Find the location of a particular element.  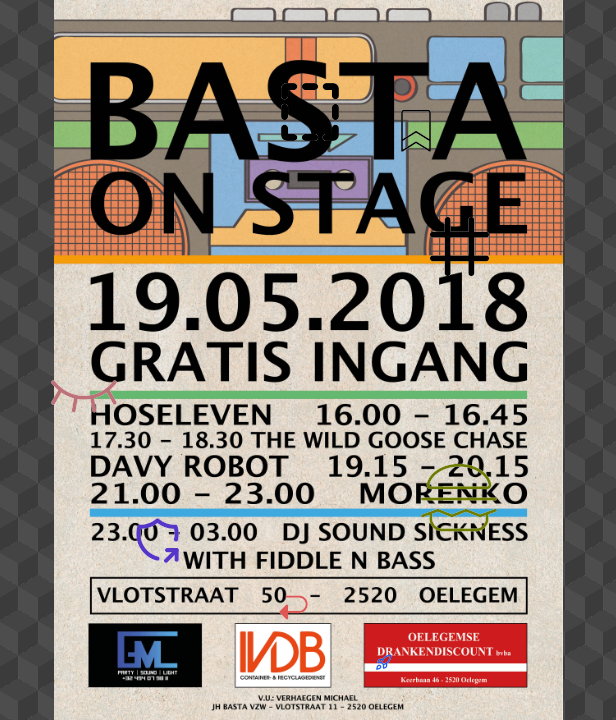

save this item for later is located at coordinates (416, 130).